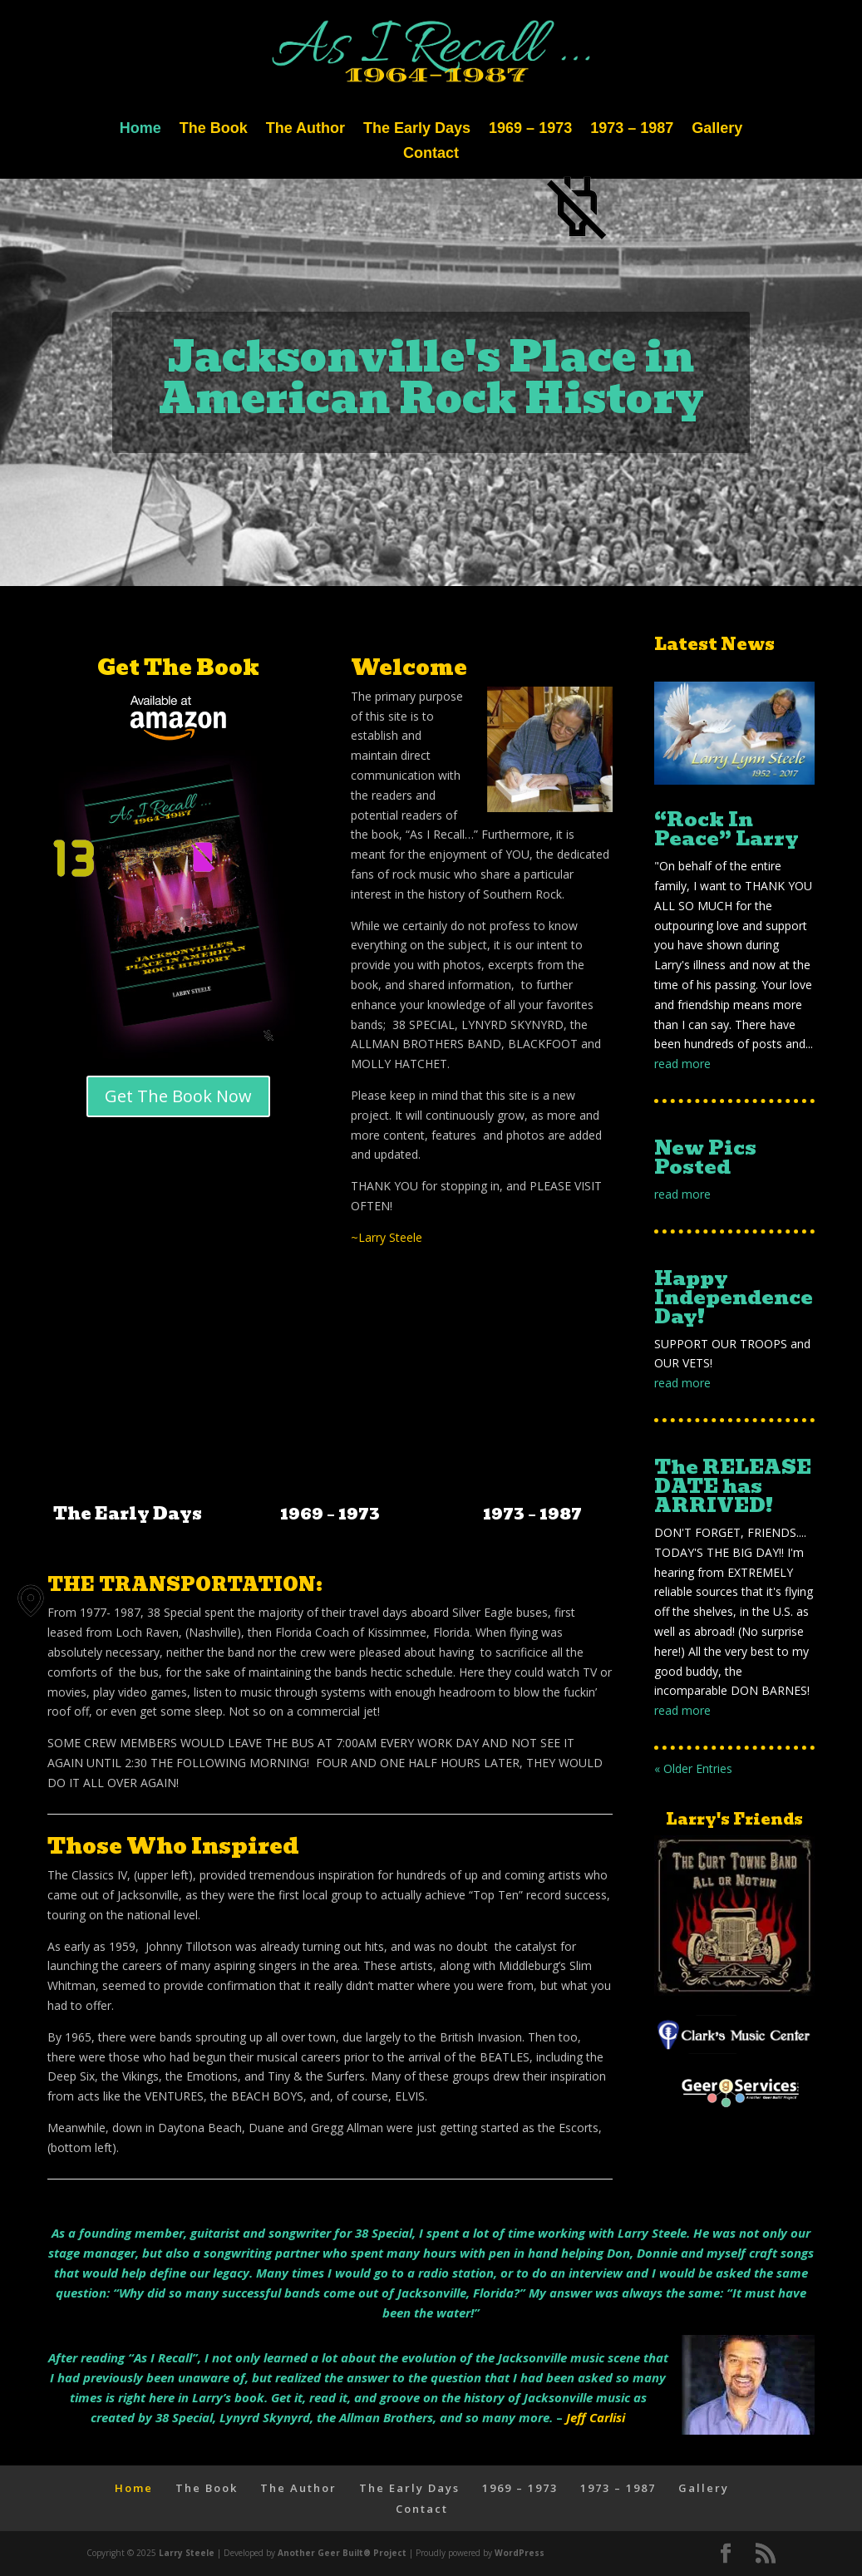 The image size is (862, 2576). What do you see at coordinates (31, 1601) in the screenshot?
I see `view or select a location on the map` at bounding box center [31, 1601].